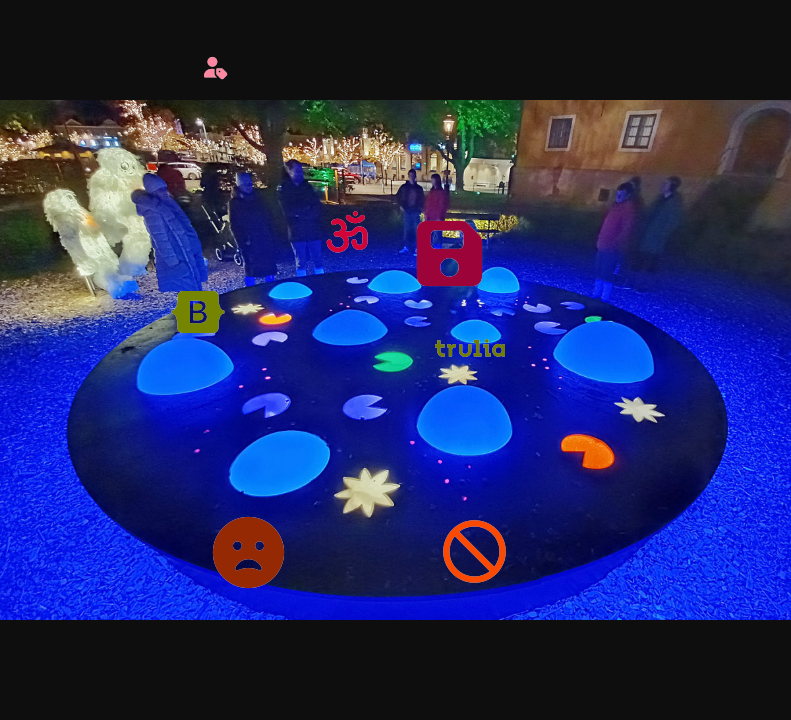 This screenshot has height=720, width=791. What do you see at coordinates (346, 231) in the screenshot?
I see `indicates hinduism or spiritual content` at bounding box center [346, 231].